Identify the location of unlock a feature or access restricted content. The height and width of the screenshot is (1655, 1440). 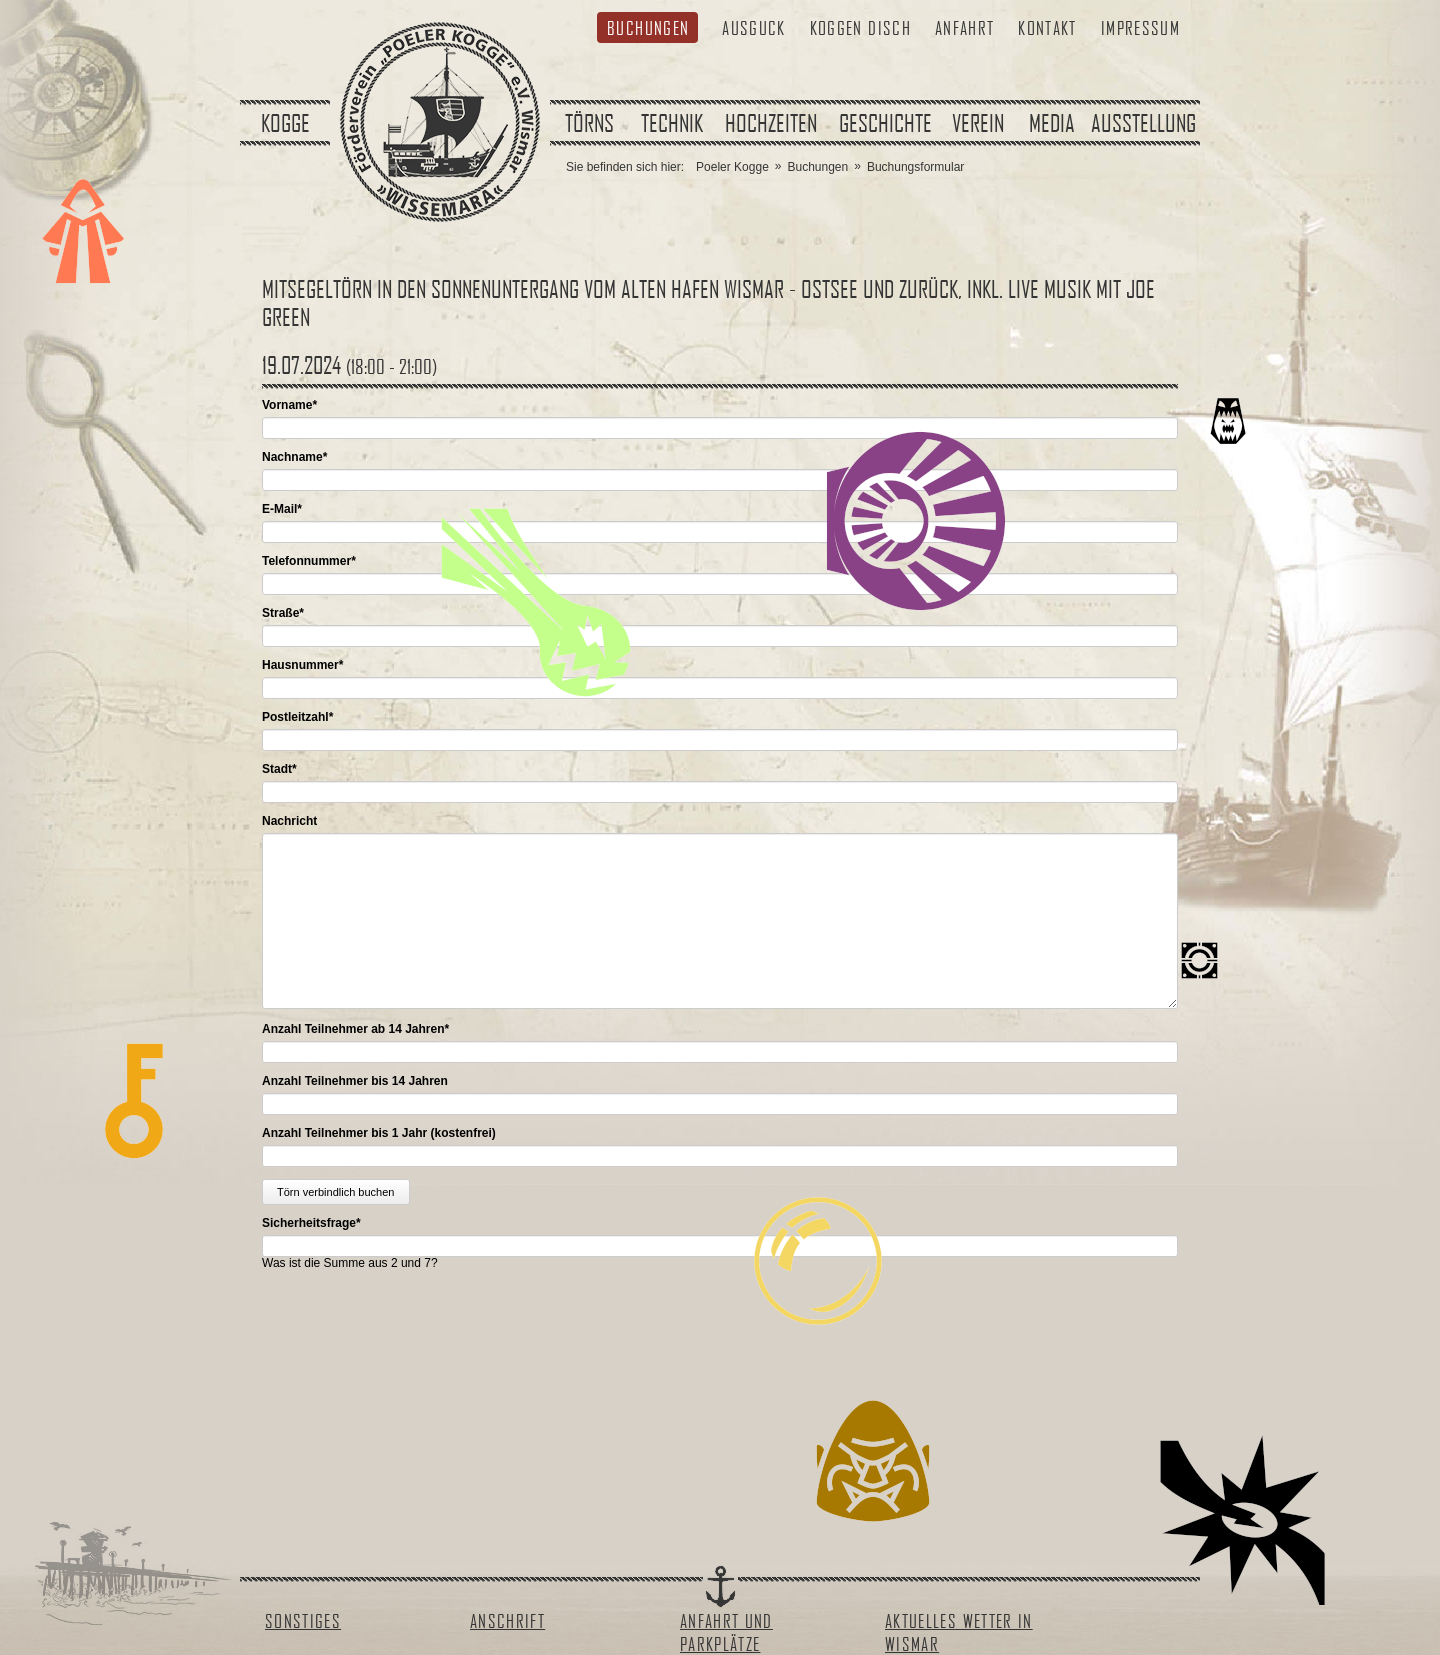
(134, 1101).